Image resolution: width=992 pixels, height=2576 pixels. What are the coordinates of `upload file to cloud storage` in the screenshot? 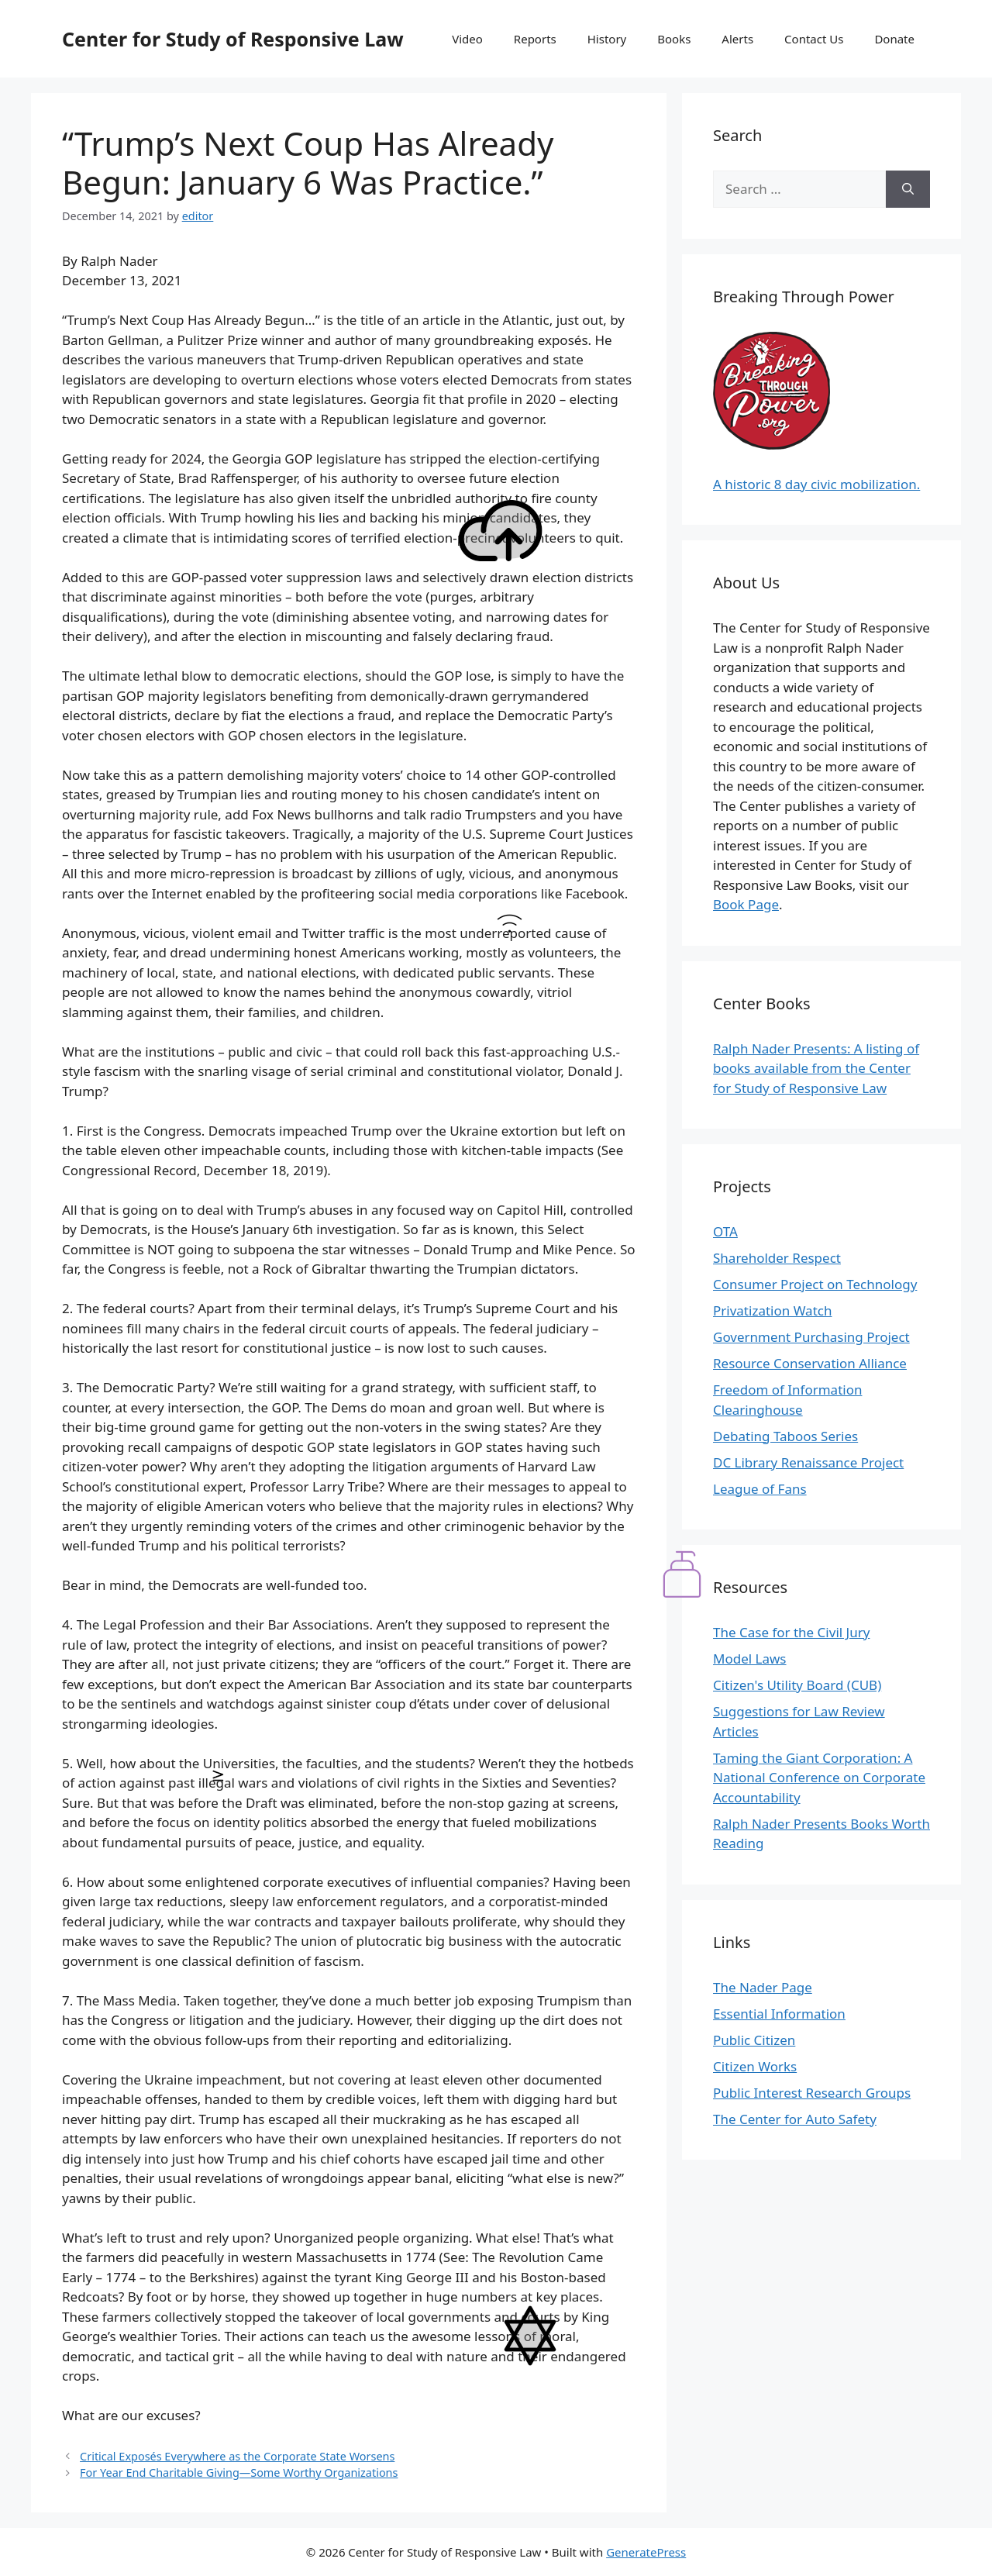 It's located at (500, 530).